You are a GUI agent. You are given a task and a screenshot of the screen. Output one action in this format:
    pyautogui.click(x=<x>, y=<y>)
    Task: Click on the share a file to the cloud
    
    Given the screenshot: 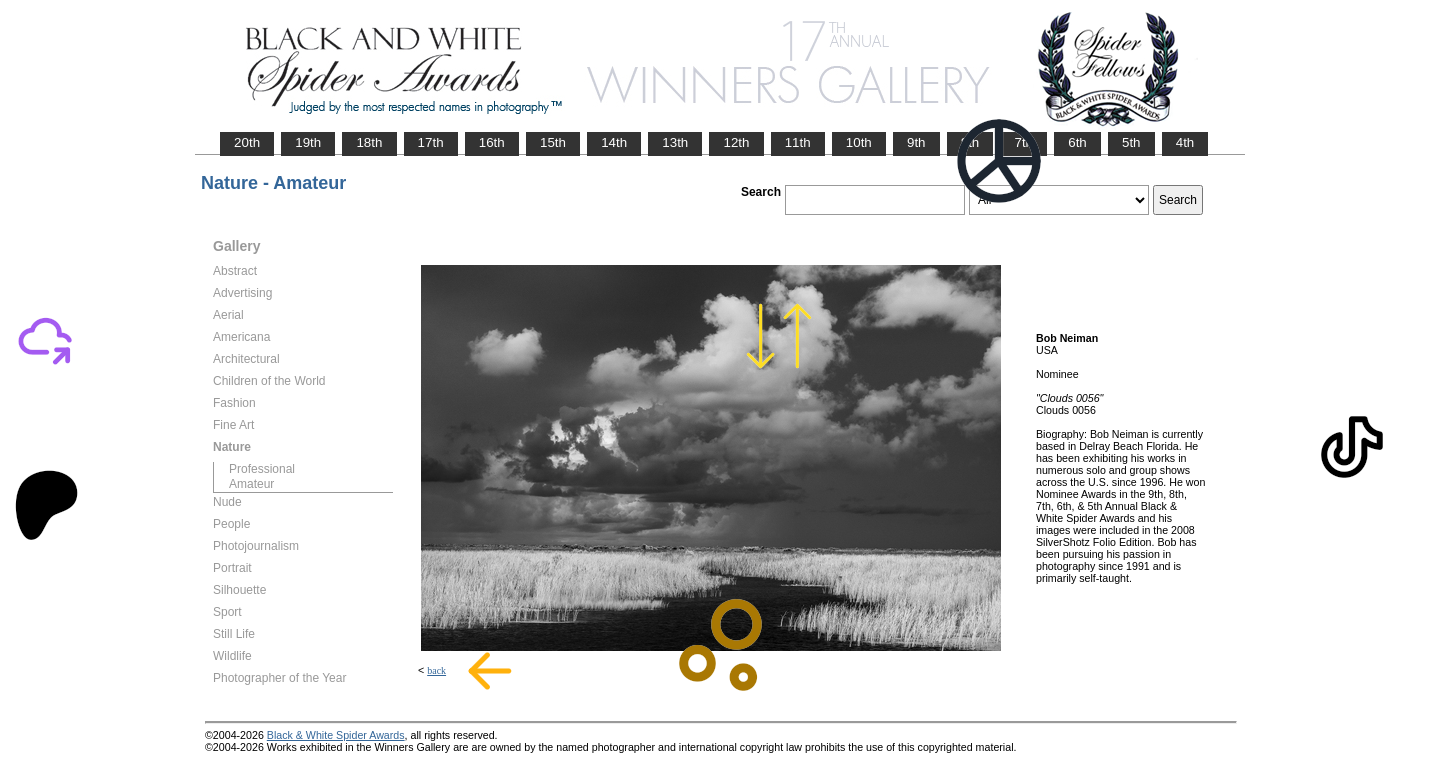 What is the action you would take?
    pyautogui.click(x=45, y=337)
    